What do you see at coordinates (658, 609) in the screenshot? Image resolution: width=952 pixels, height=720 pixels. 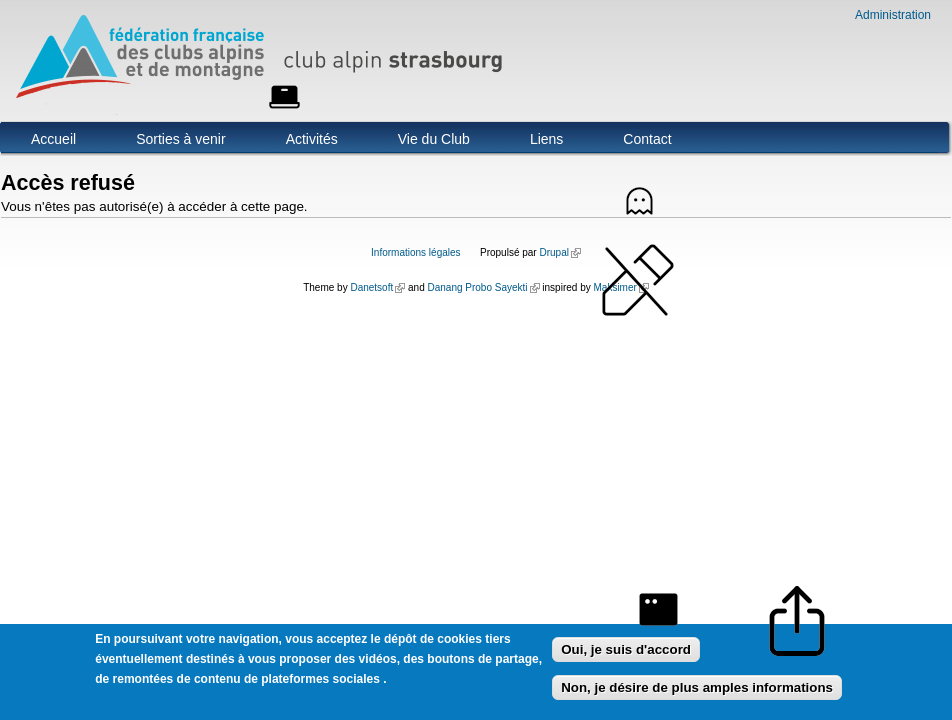 I see `open application window` at bounding box center [658, 609].